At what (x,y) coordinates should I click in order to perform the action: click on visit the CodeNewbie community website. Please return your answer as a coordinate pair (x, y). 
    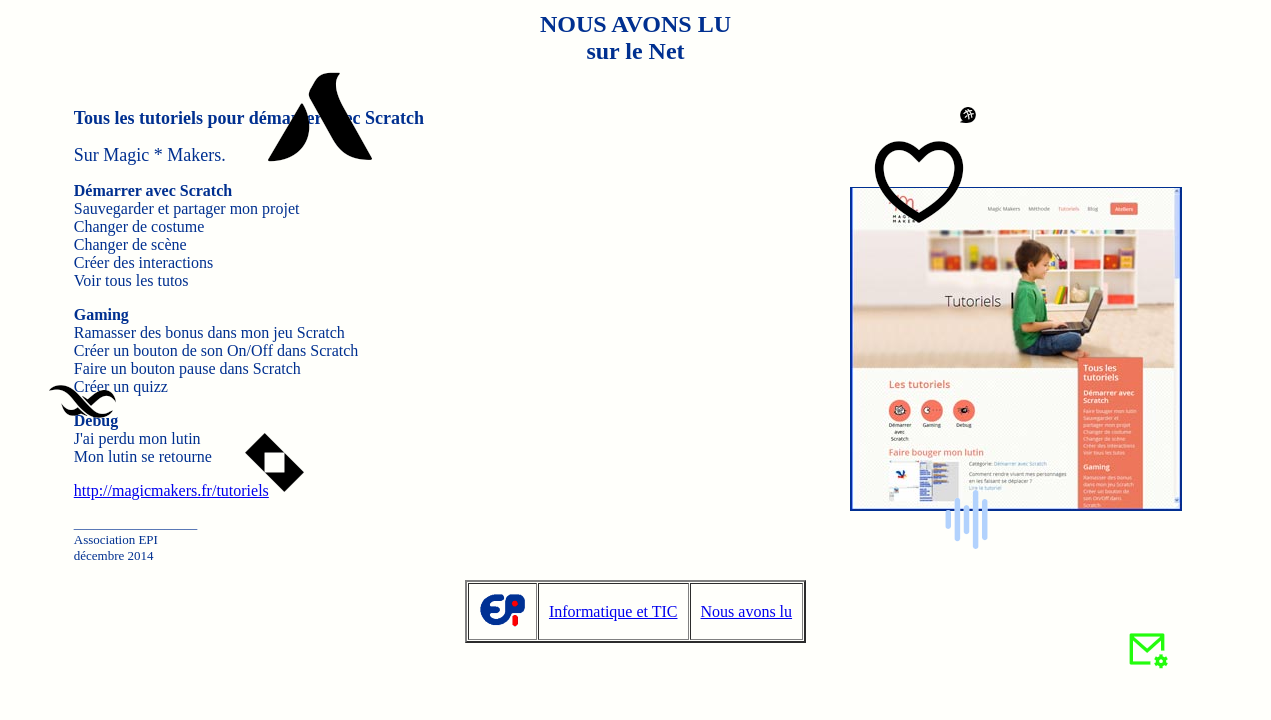
    Looking at the image, I should click on (968, 115).